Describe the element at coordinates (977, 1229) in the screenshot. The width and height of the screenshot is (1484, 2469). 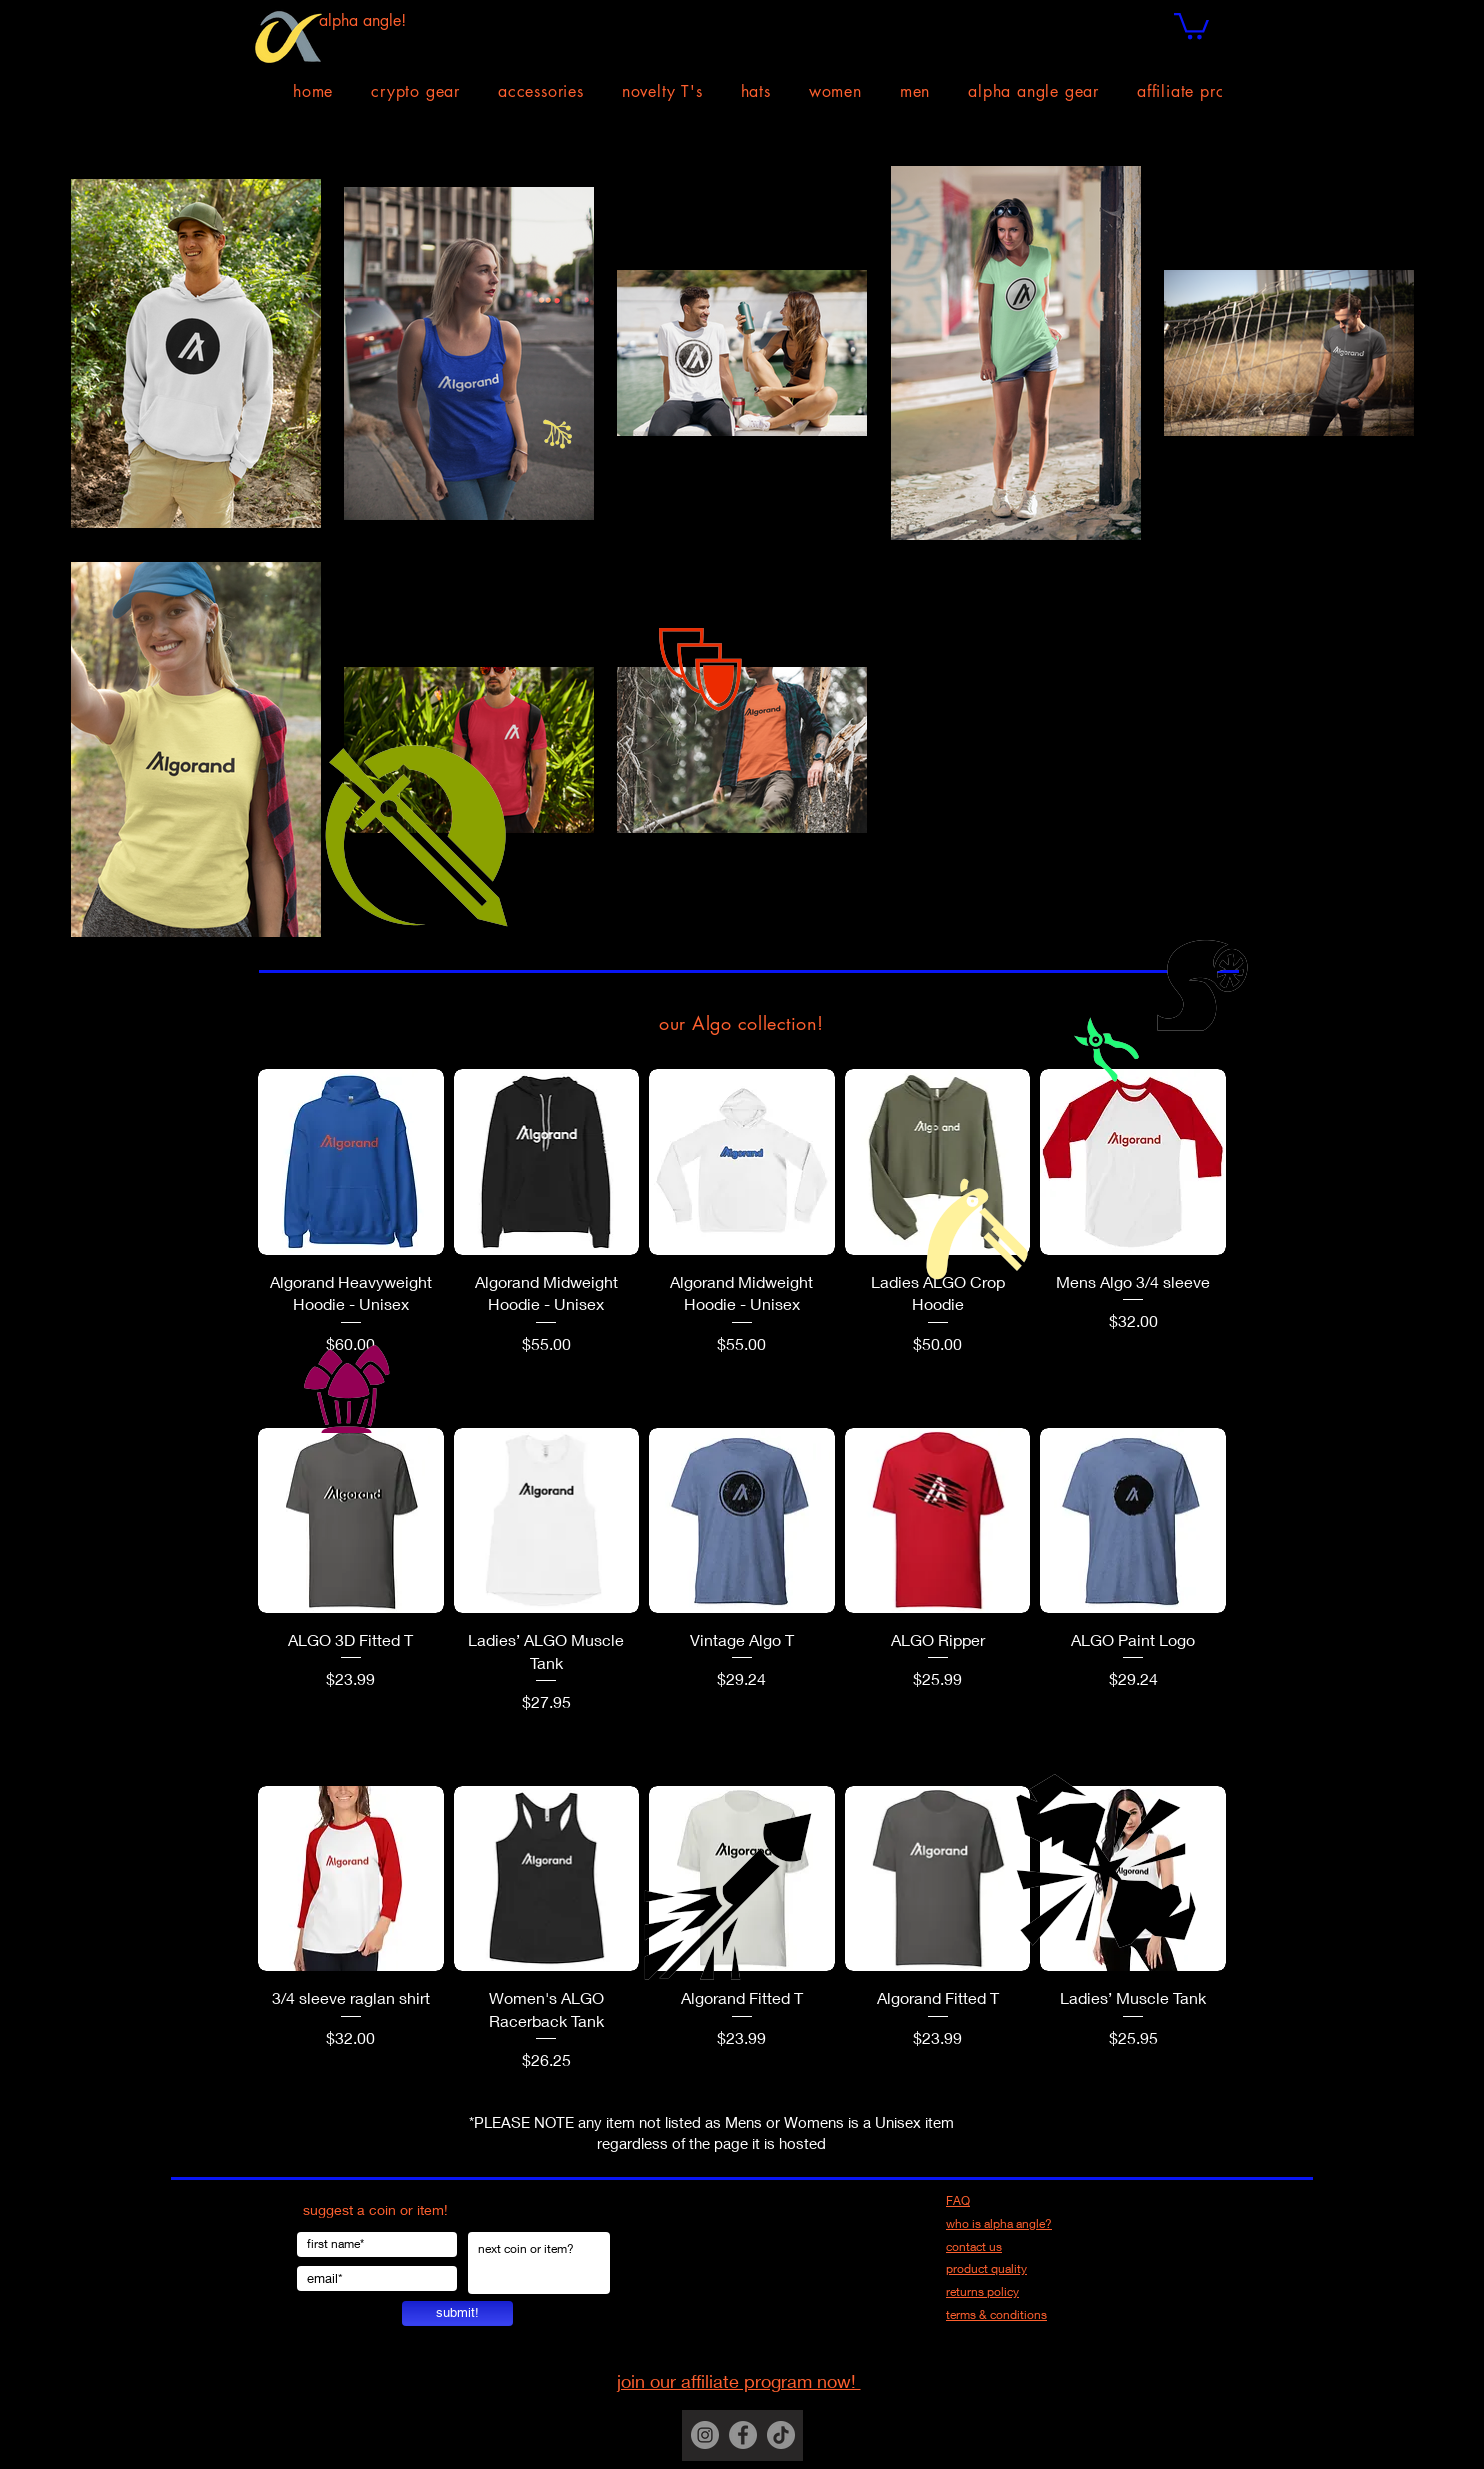
I see `grooming or personal care tools` at that location.